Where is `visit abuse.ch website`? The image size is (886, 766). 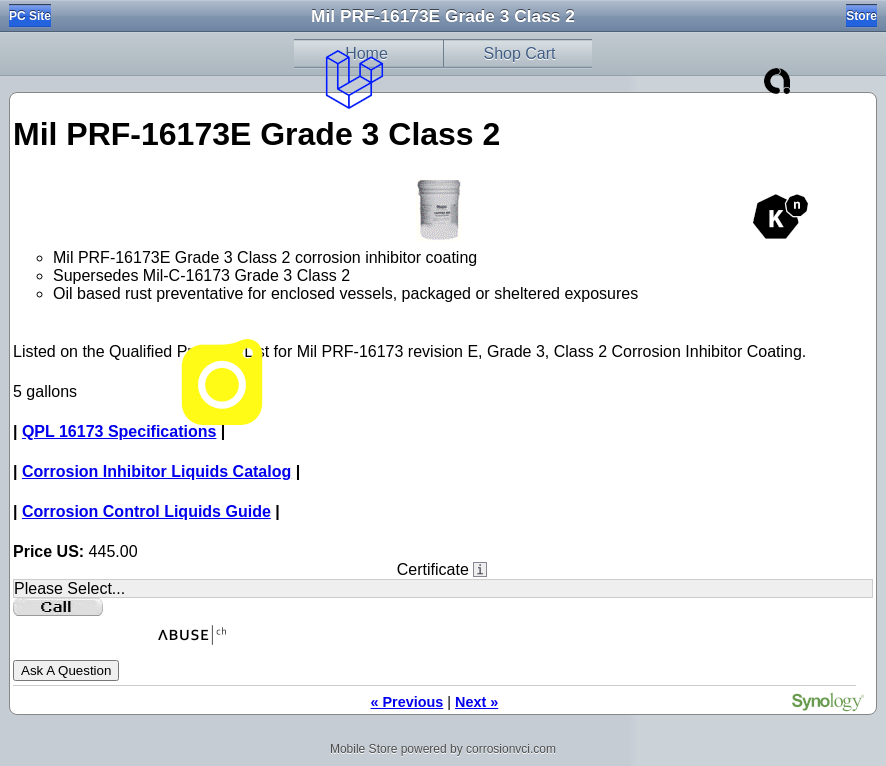
visit abuse.ch website is located at coordinates (192, 635).